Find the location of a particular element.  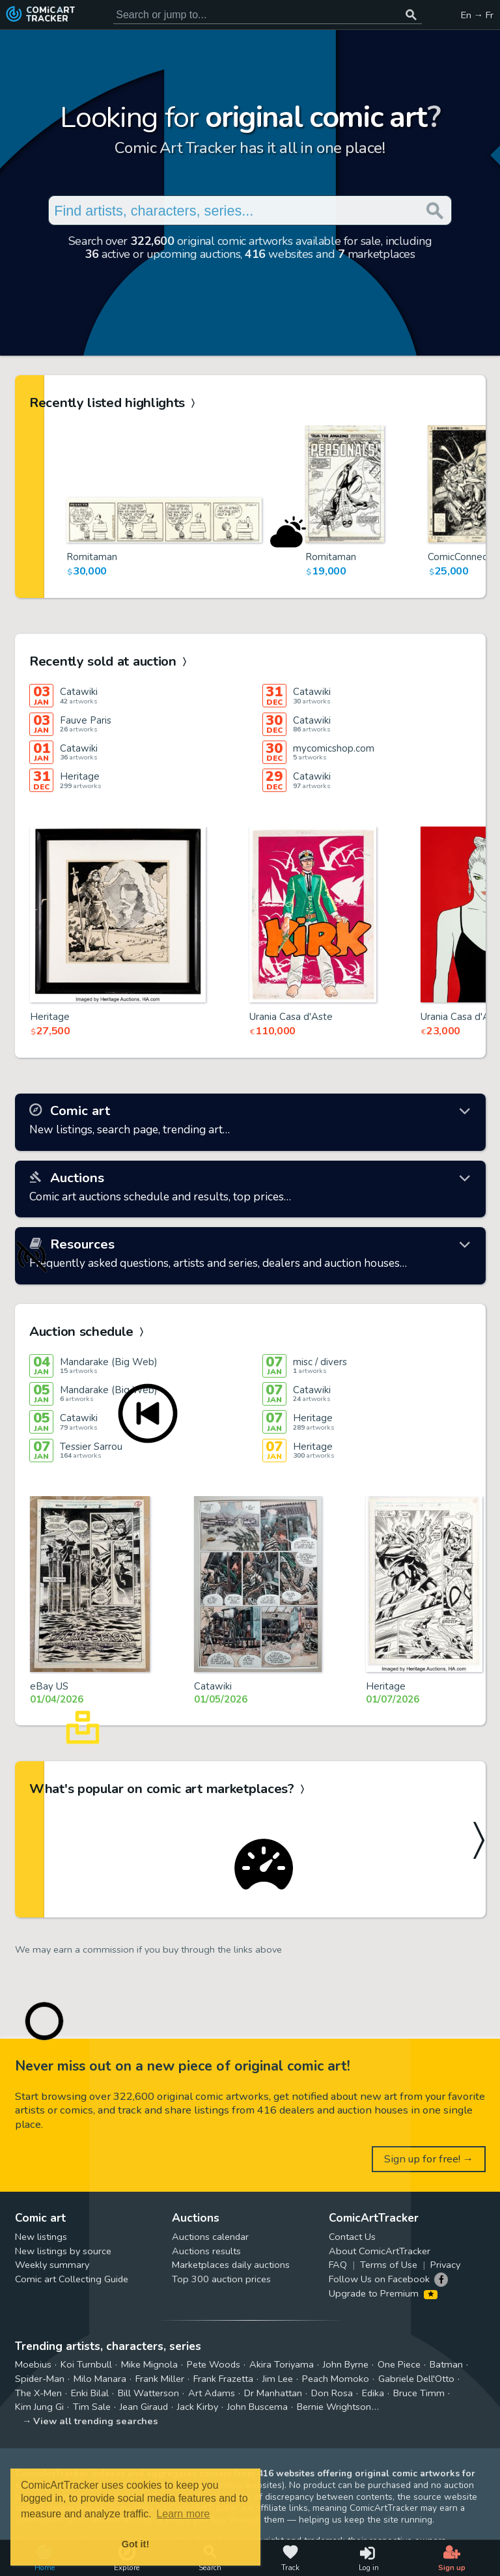

indicates partly cloudy weather conditions is located at coordinates (288, 531).